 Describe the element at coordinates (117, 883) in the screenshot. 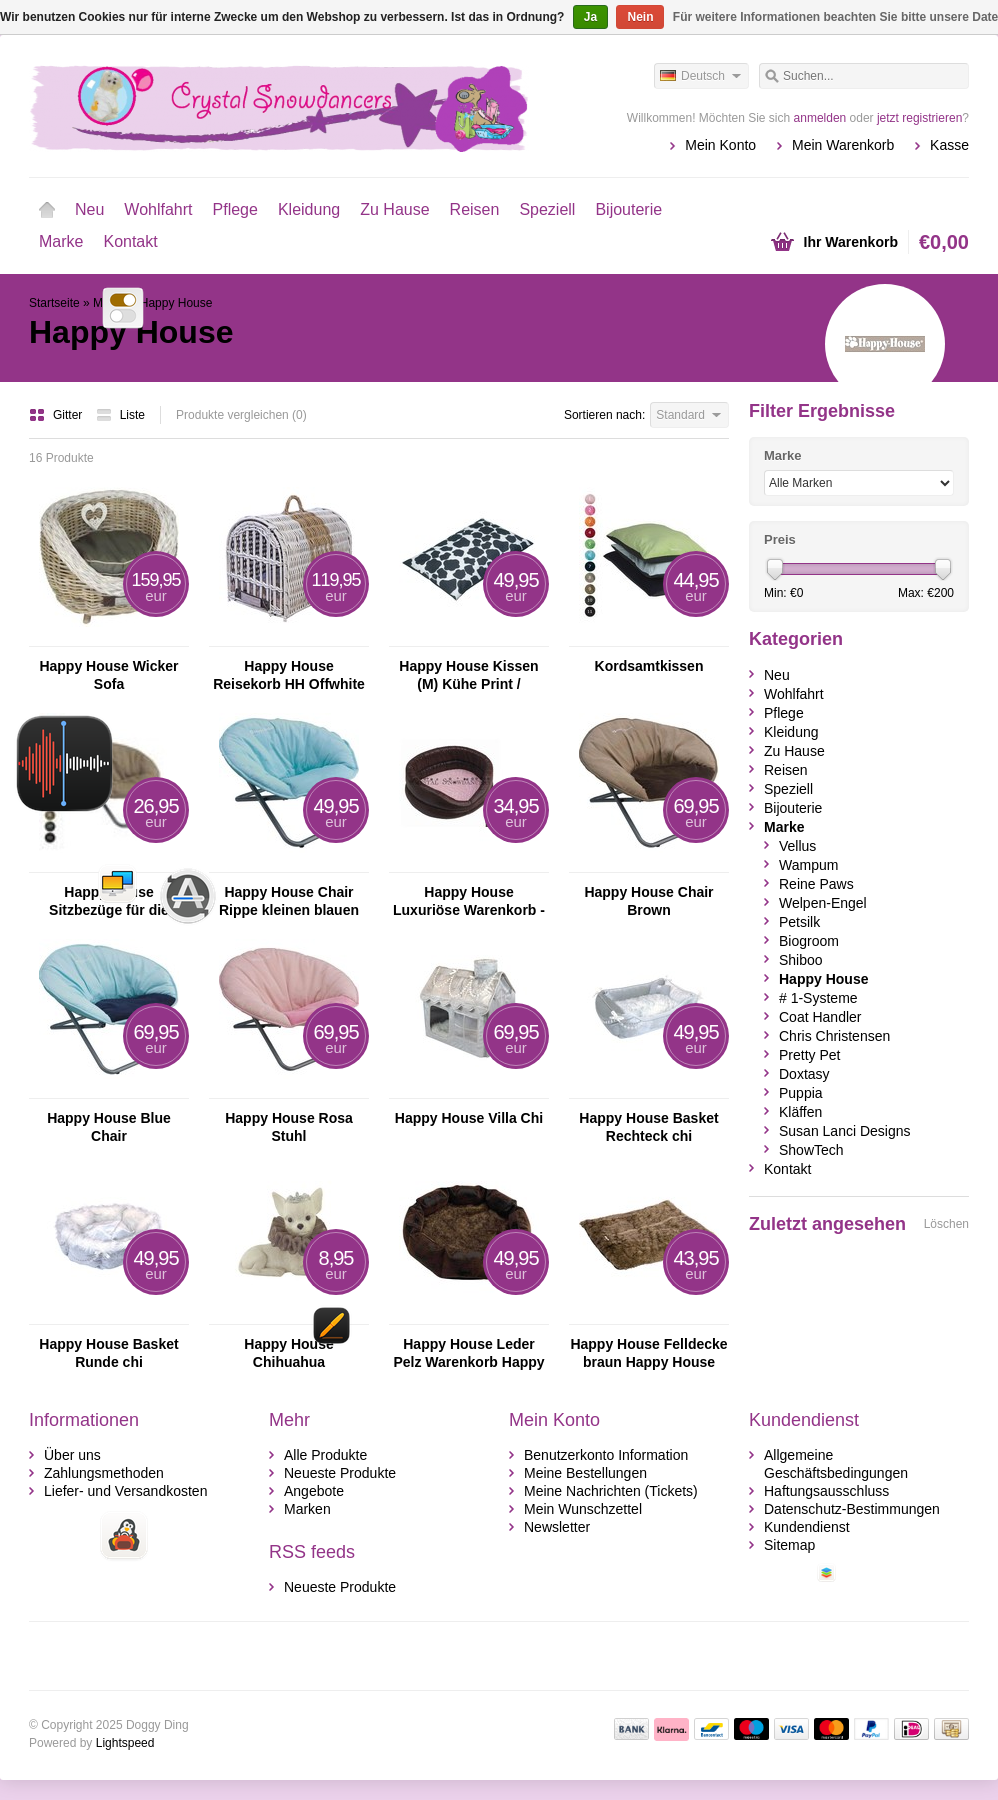

I see `open putty ssh terminal application` at that location.